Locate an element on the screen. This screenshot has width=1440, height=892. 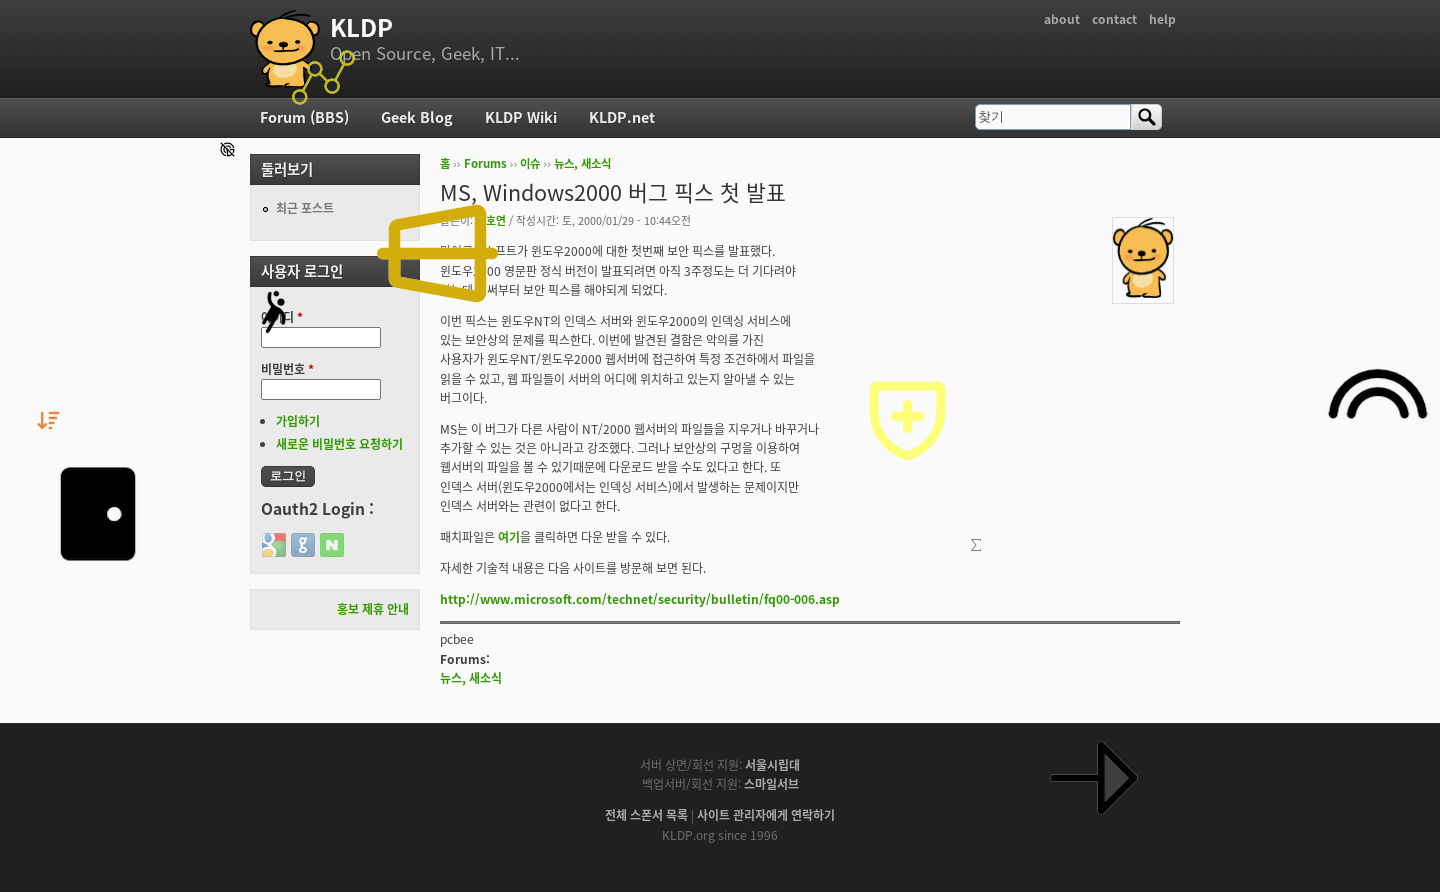
access visual filters or image effects is located at coordinates (1378, 396).